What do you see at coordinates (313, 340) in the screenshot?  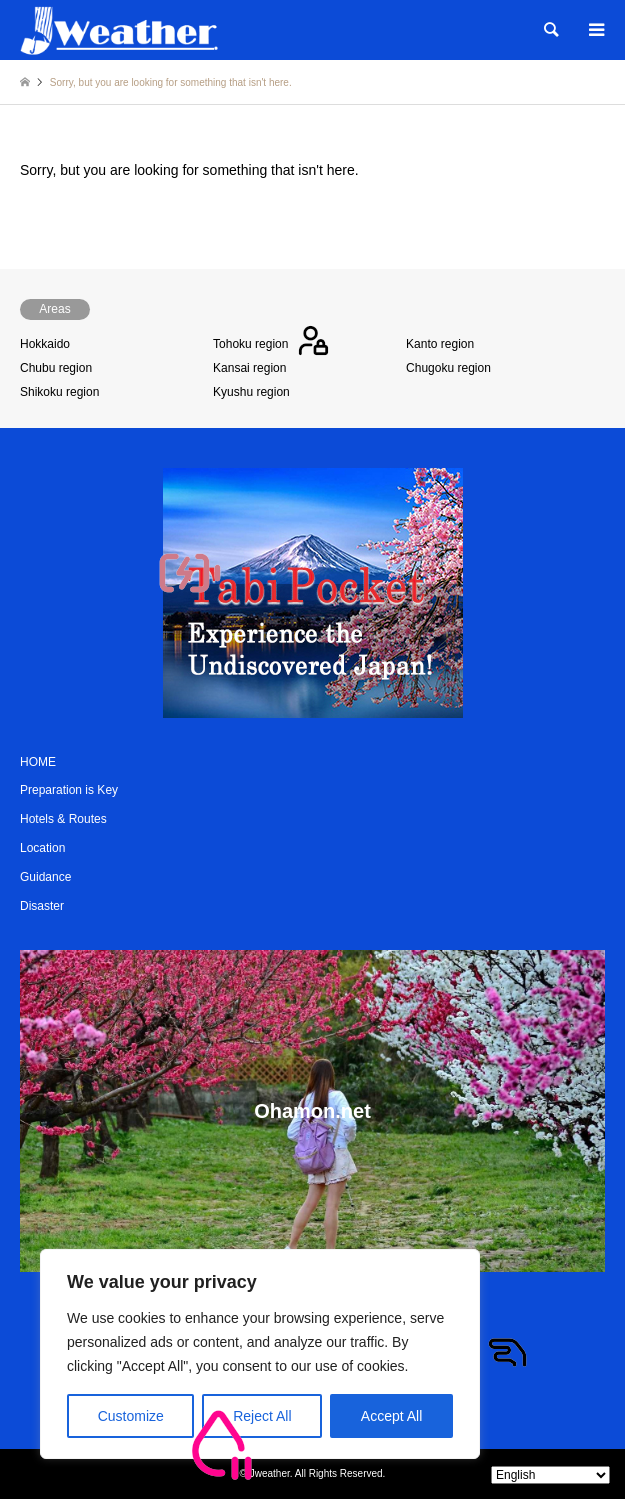 I see `lock or restrict a user account` at bounding box center [313, 340].